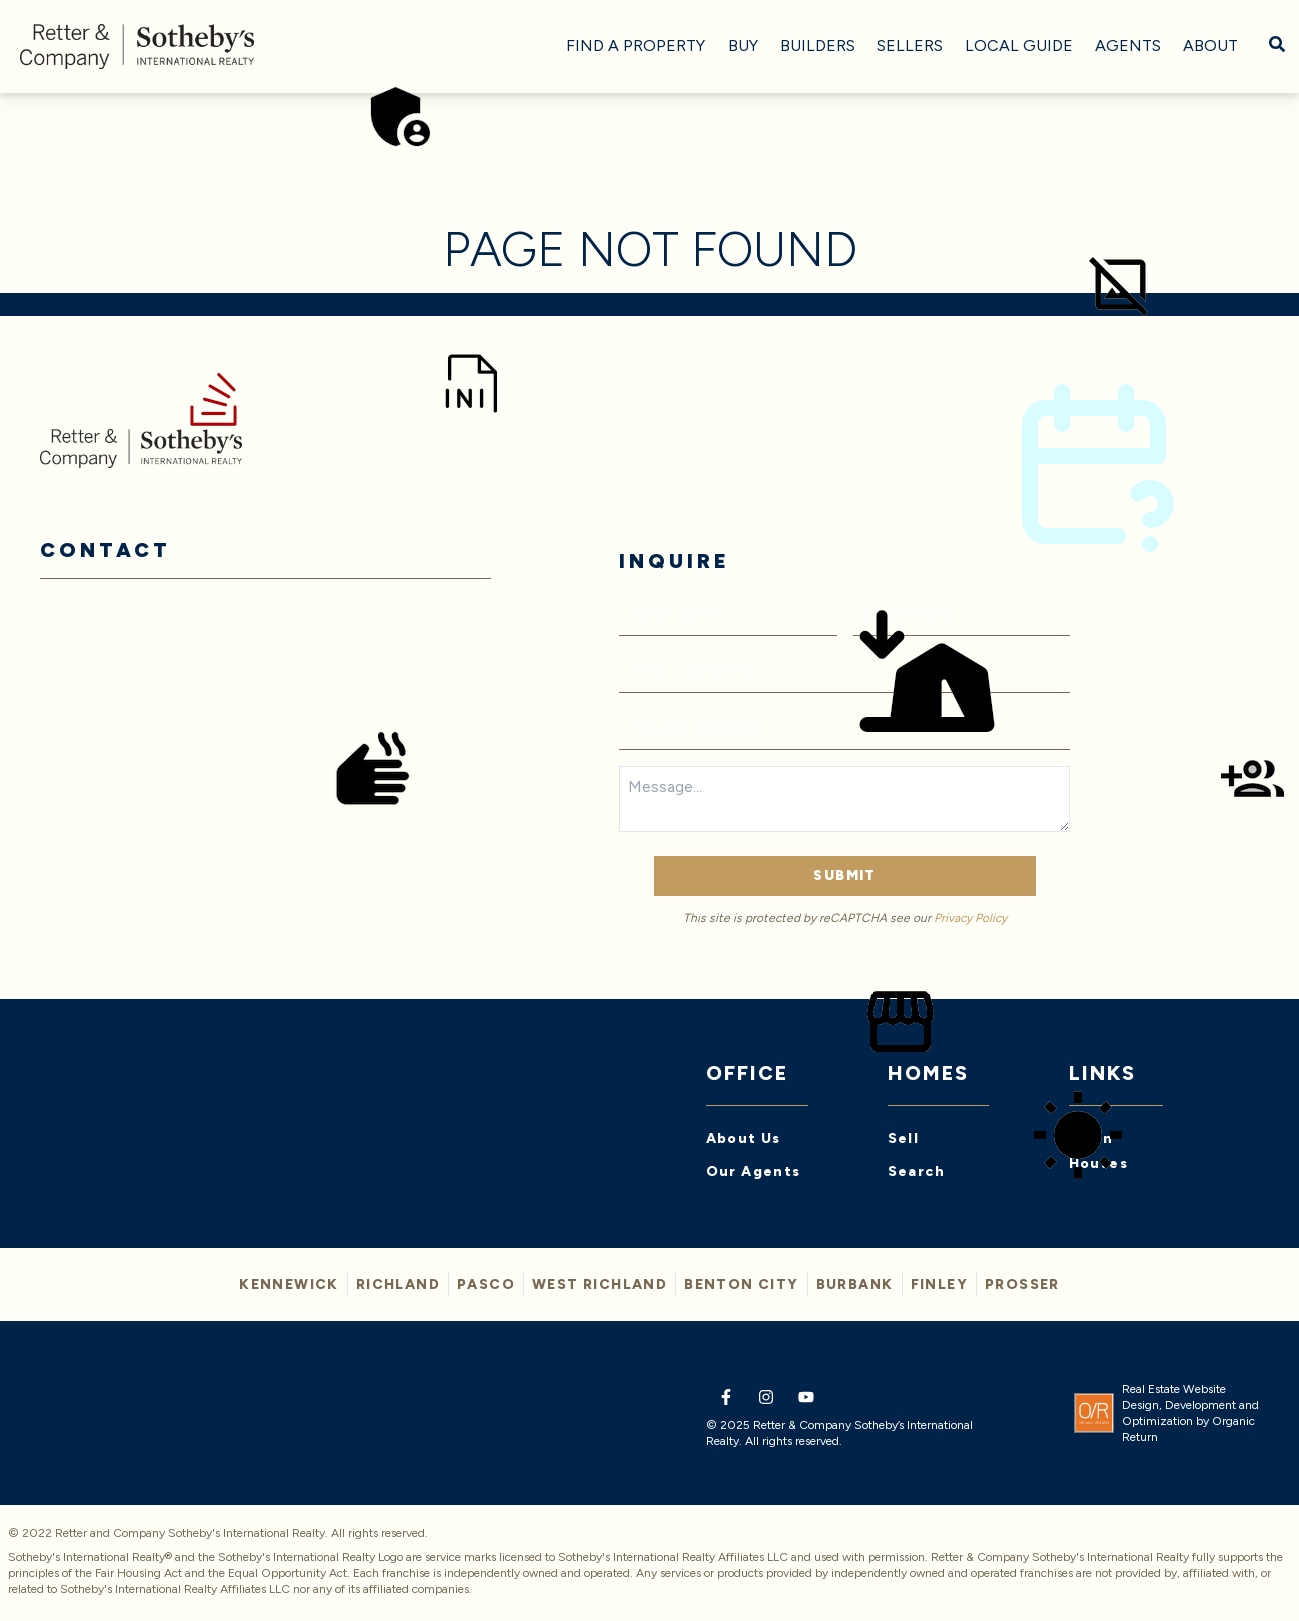 Image resolution: width=1299 pixels, height=1621 pixels. I want to click on visit stack overflow for developer help, so click(213, 400).